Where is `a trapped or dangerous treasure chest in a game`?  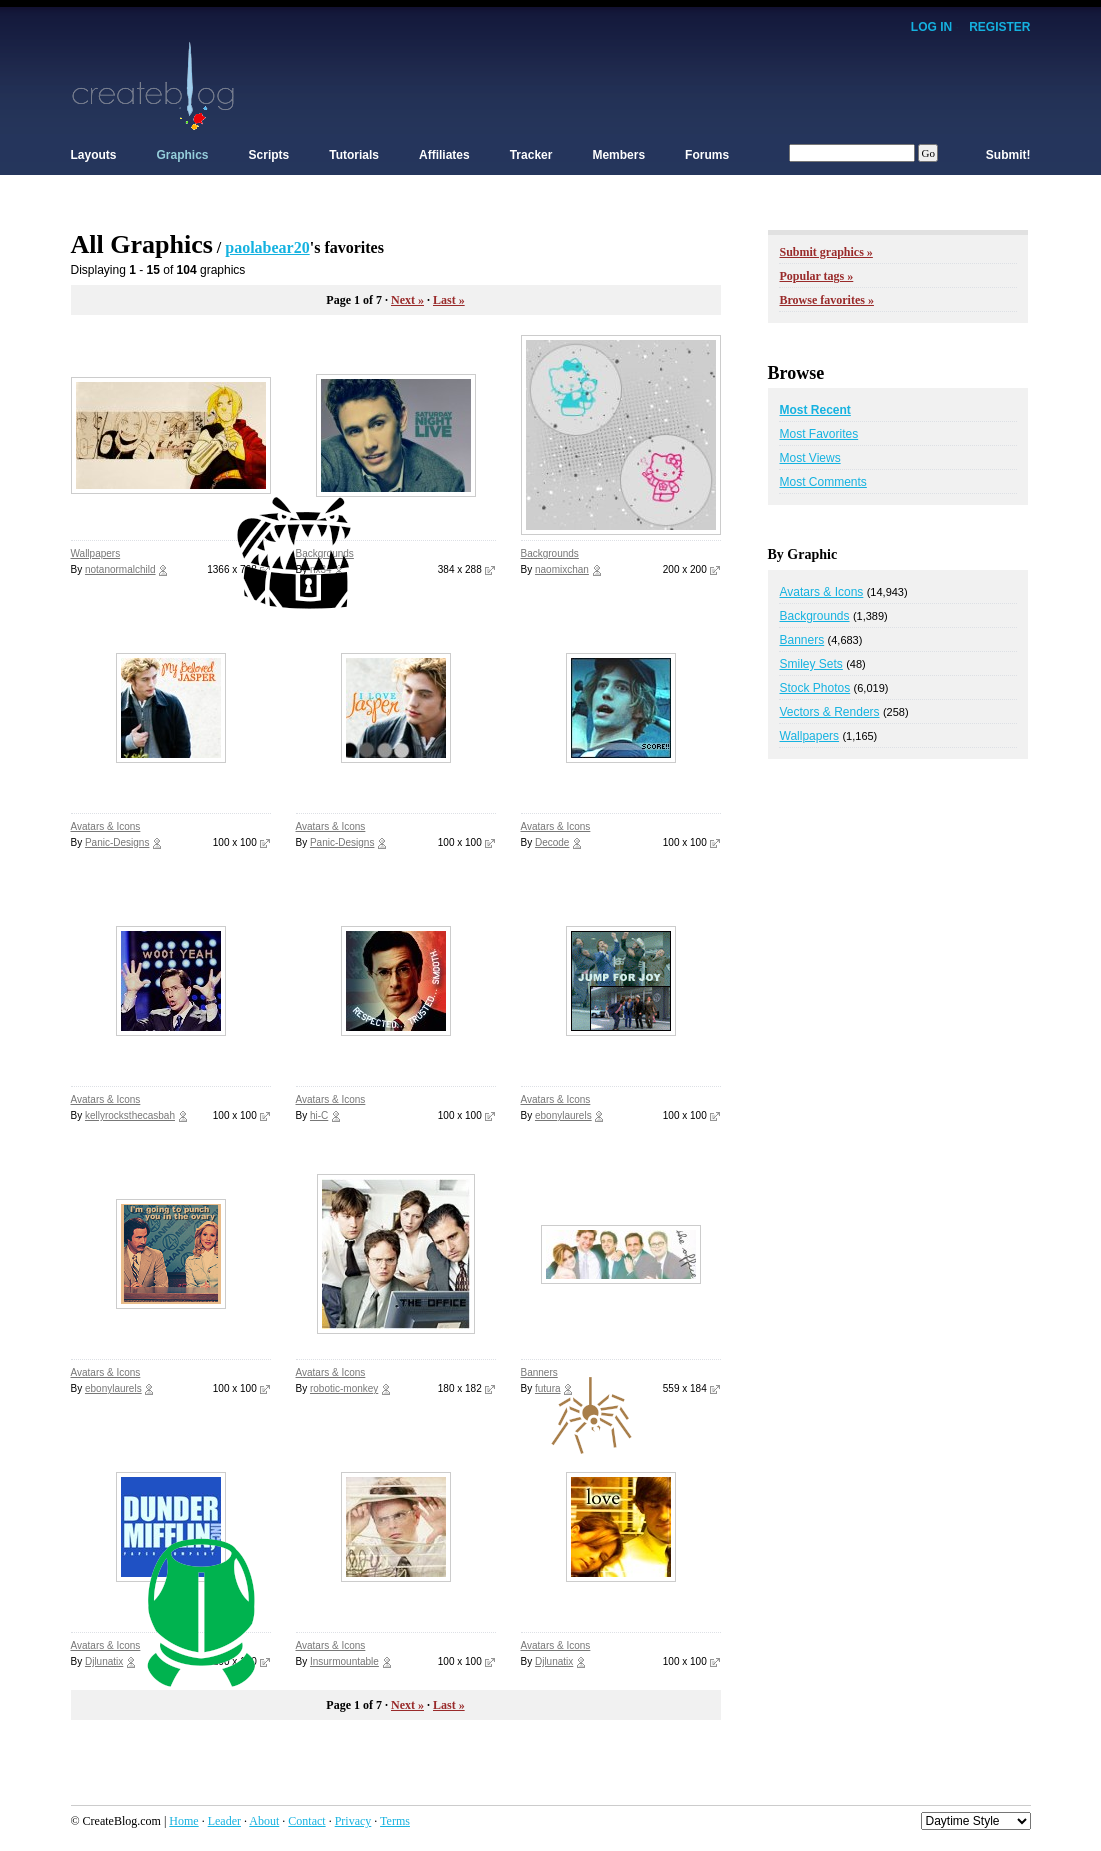
a trapped or dangerous treasure chest in a game is located at coordinates (294, 553).